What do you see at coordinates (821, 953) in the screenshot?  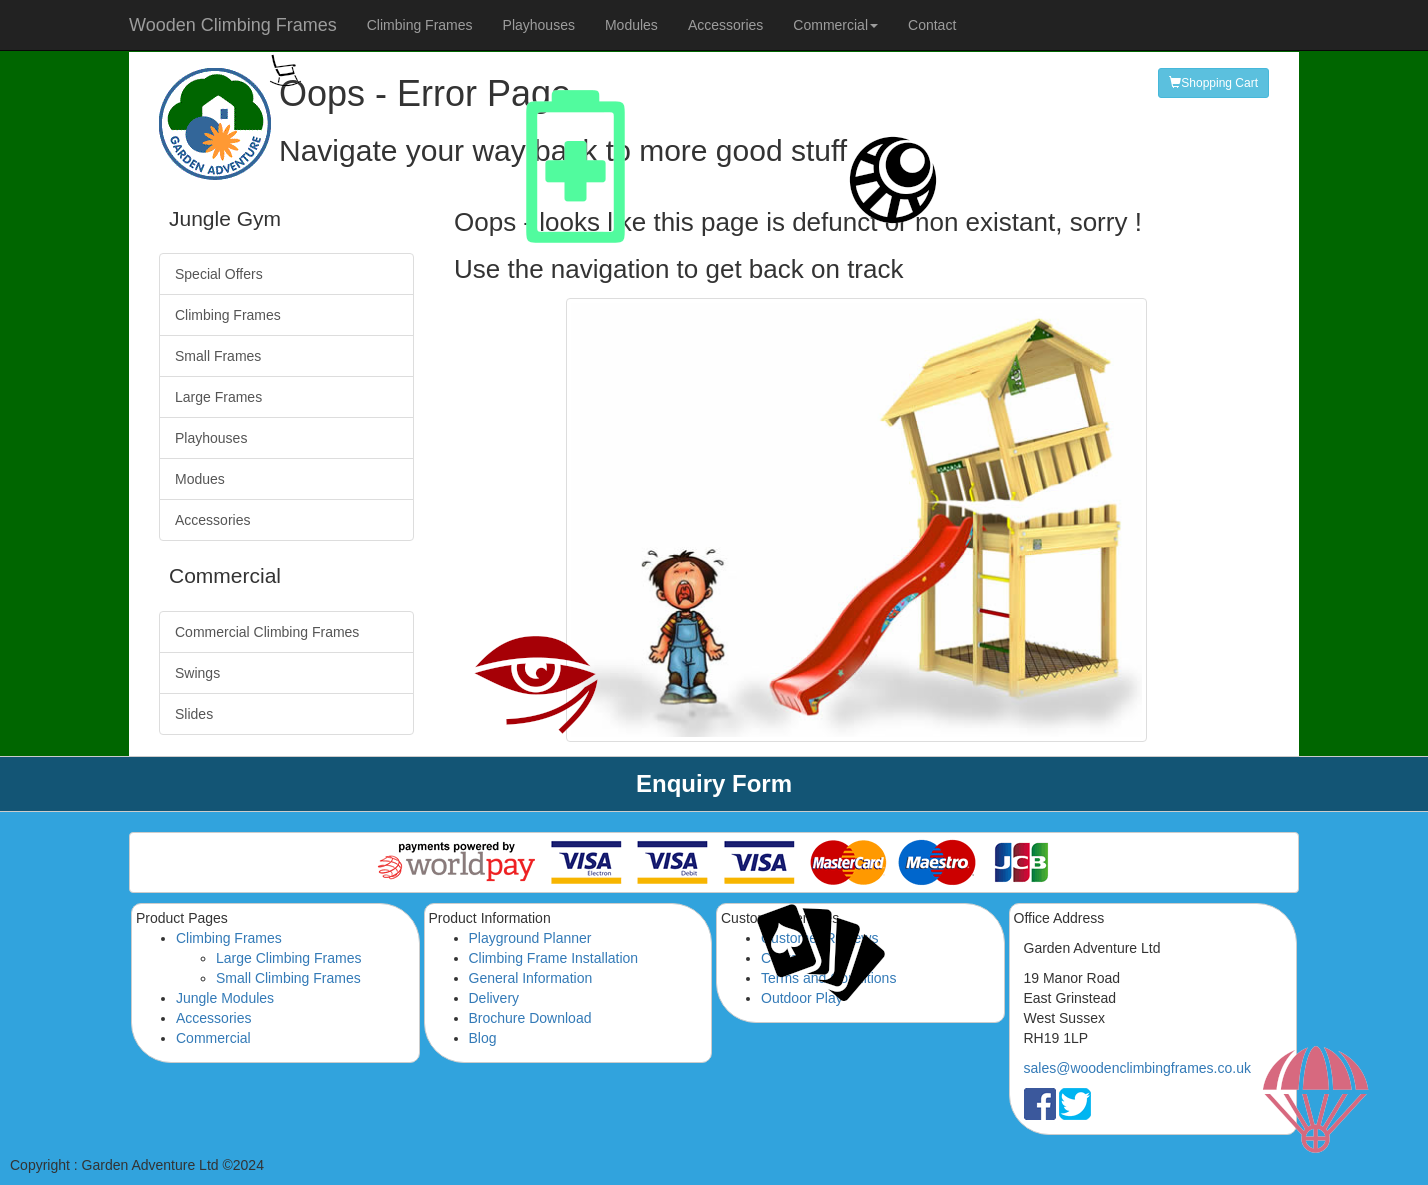 I see `access card games or poker` at bounding box center [821, 953].